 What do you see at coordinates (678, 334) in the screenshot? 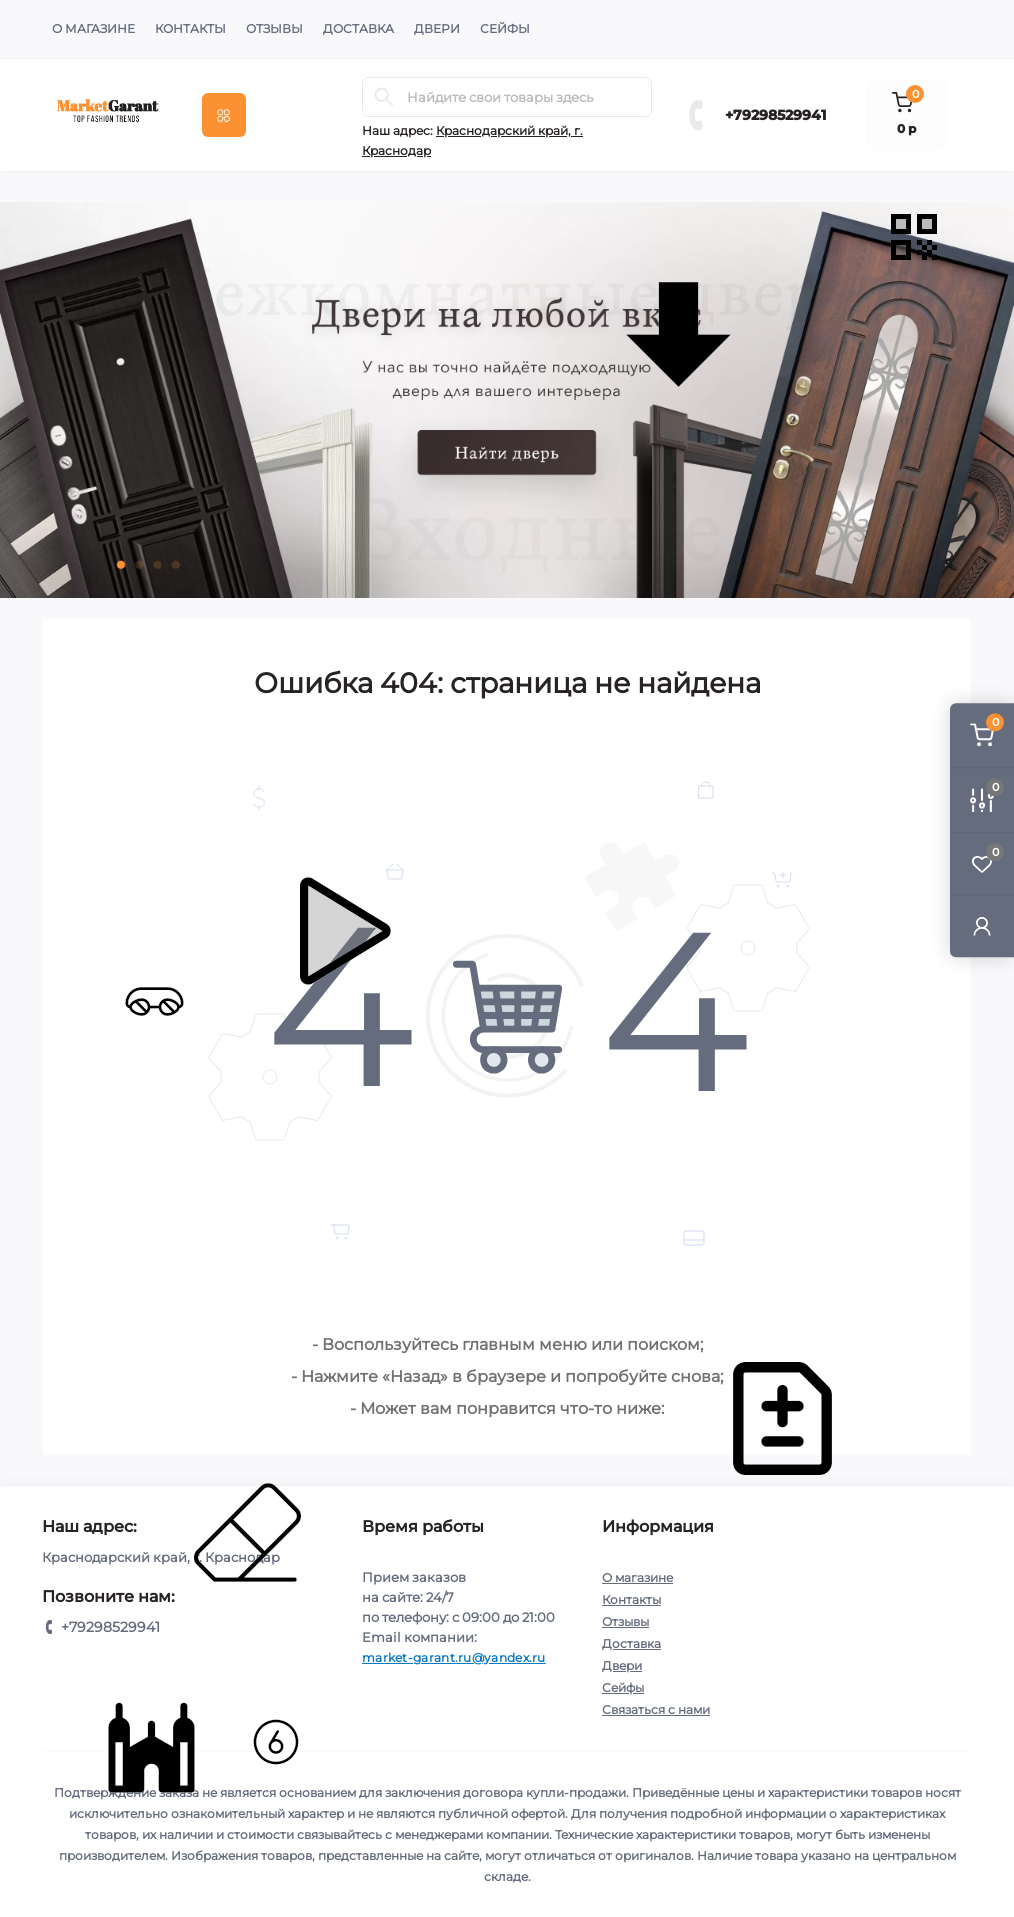
I see `download a file or content` at bounding box center [678, 334].